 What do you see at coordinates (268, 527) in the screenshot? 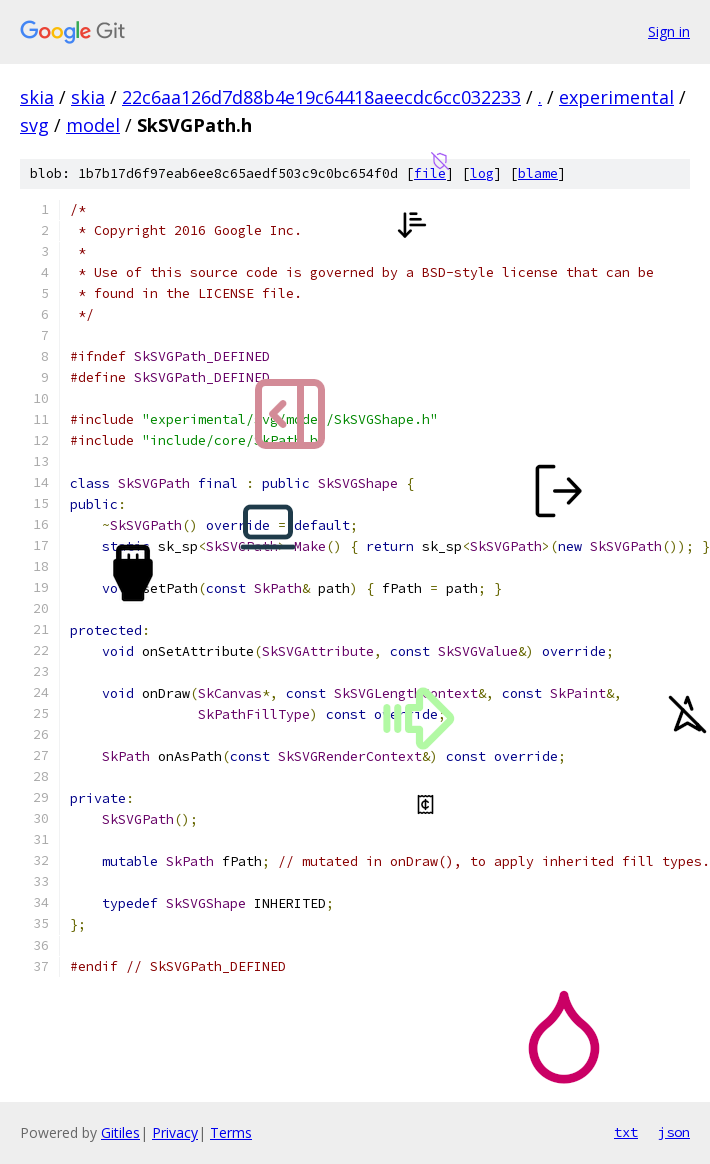
I see `switch to desktop view` at bounding box center [268, 527].